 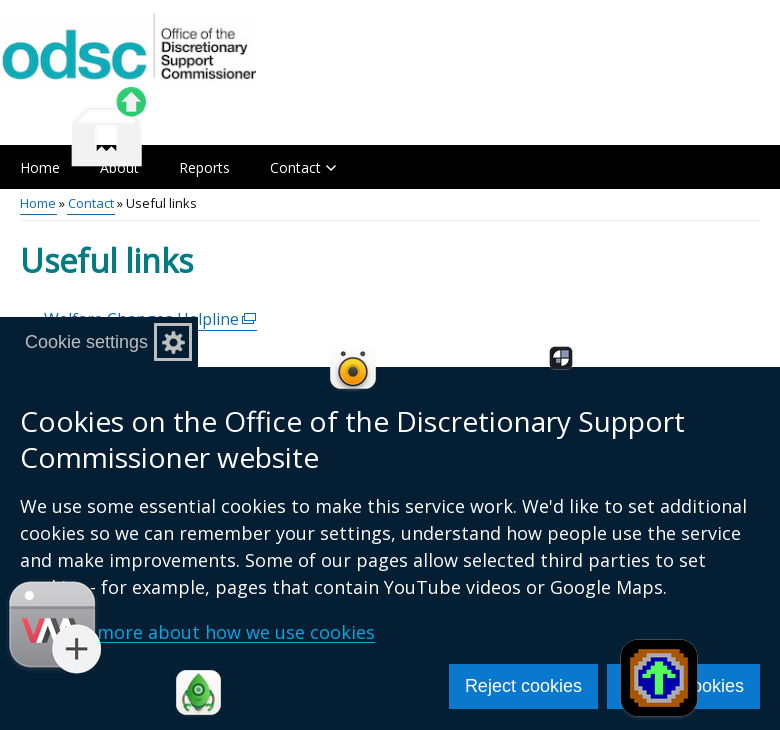 I want to click on create a new virtual machine, so click(x=53, y=626).